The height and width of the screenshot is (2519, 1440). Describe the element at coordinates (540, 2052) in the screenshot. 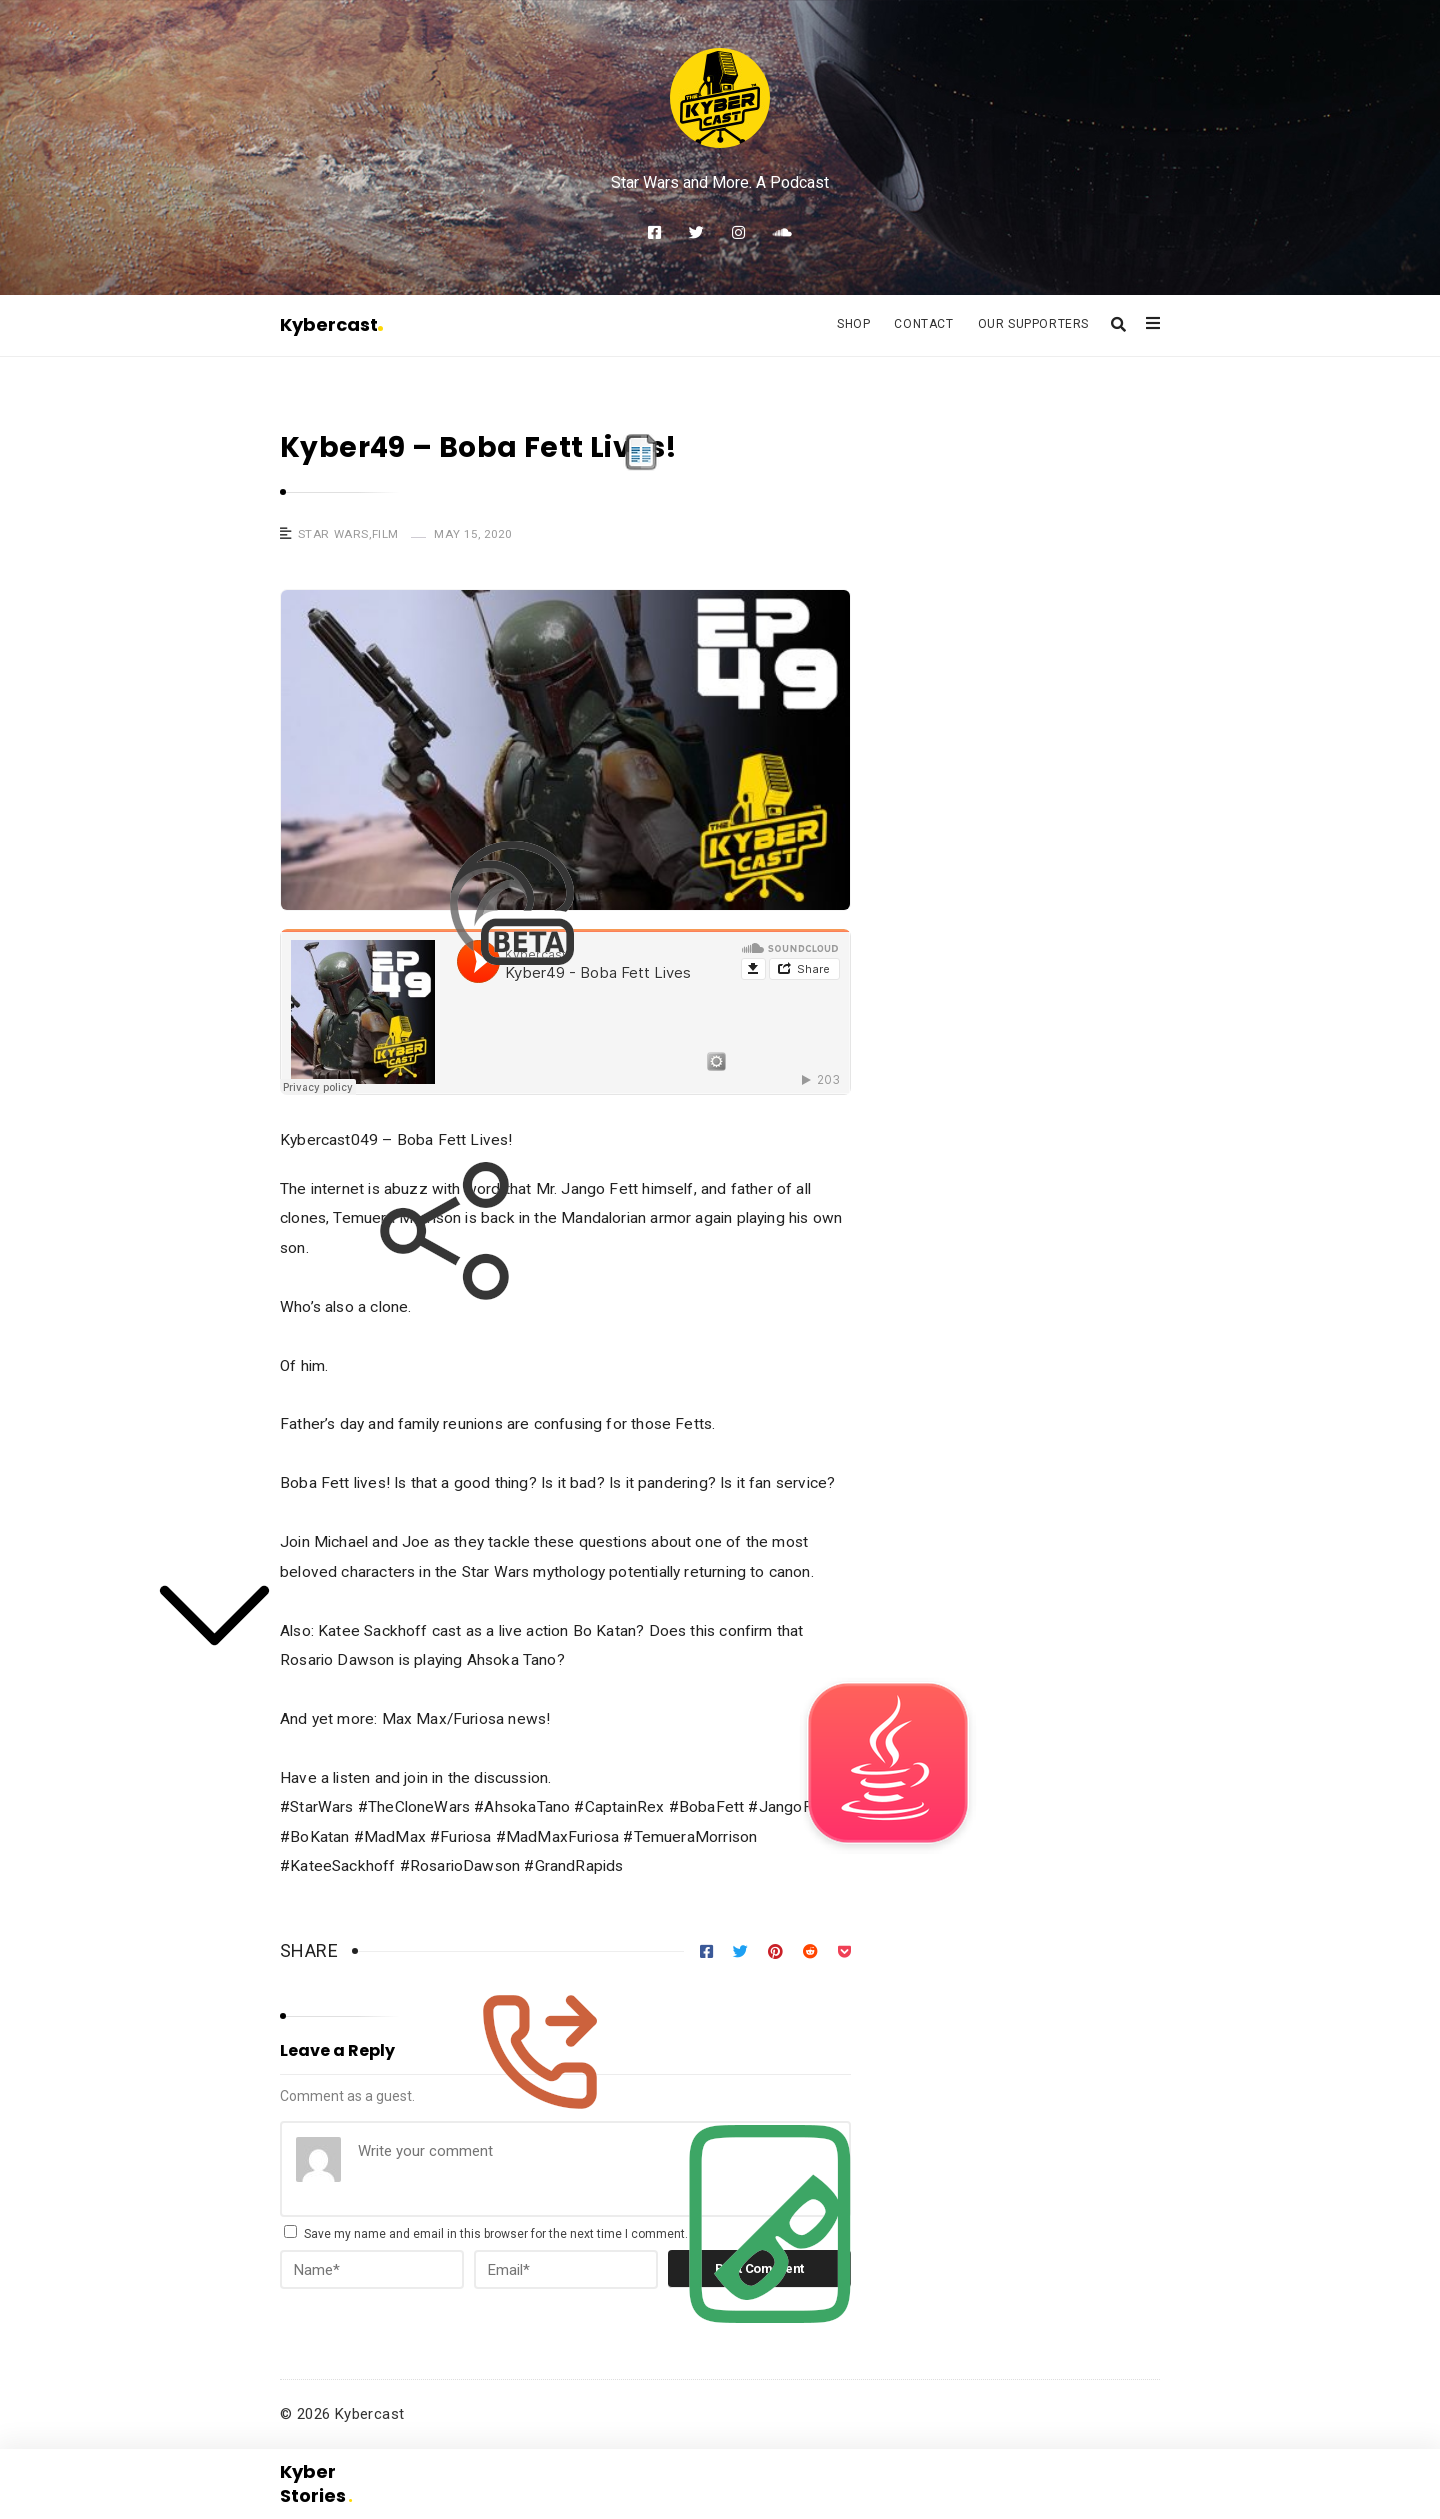

I see `forward a call to another number` at that location.